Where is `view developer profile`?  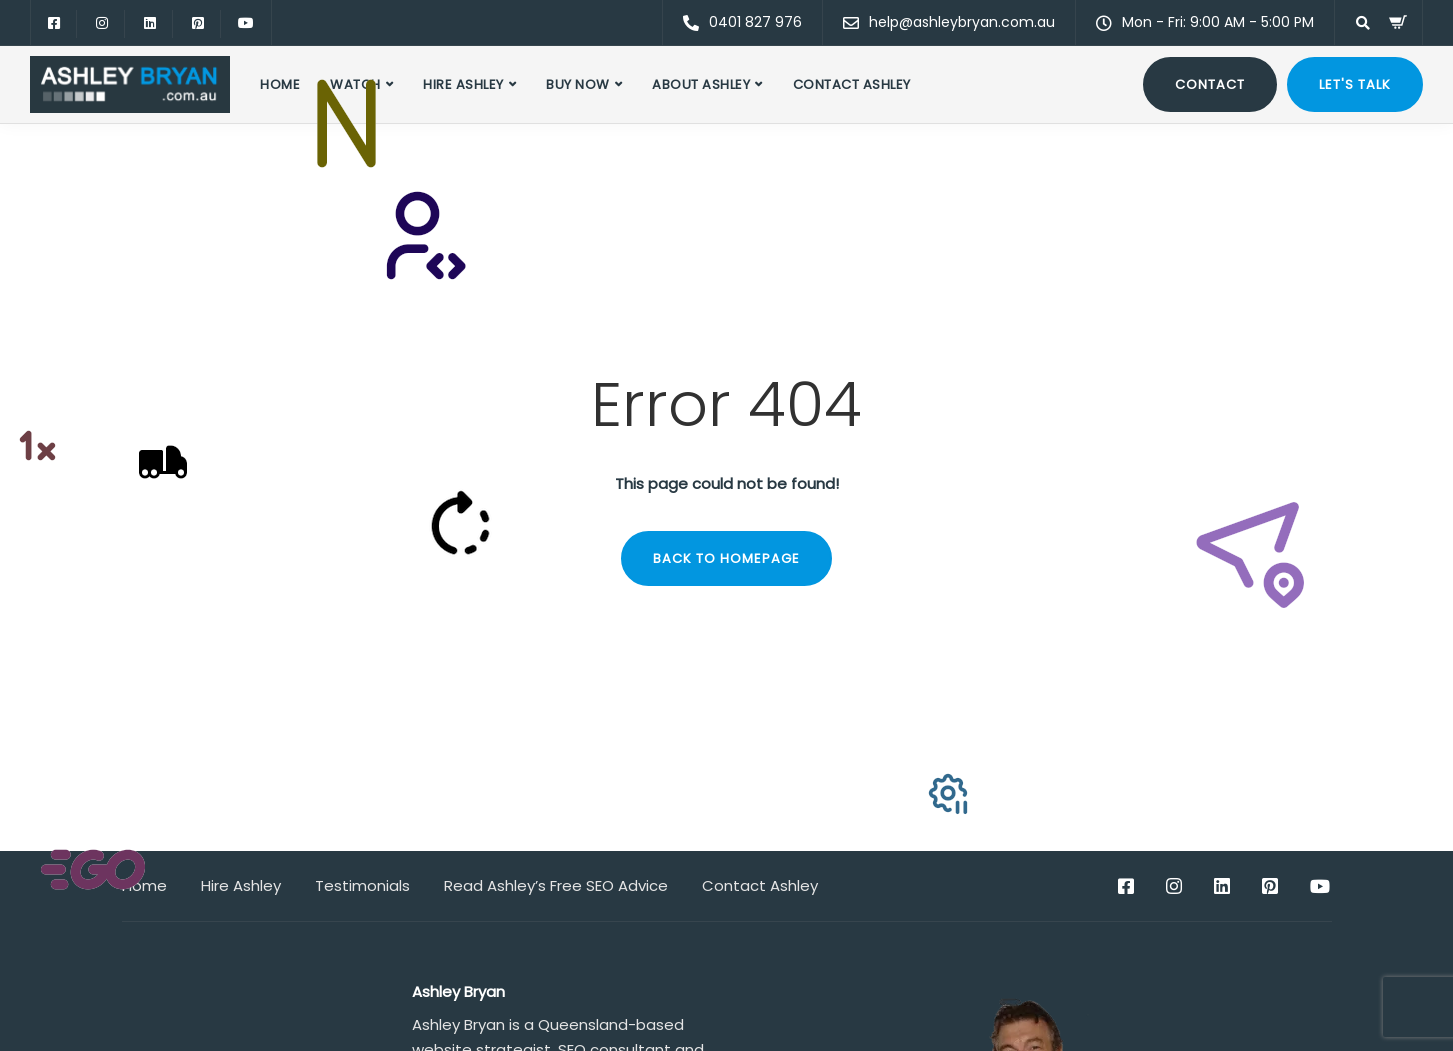
view developer profile is located at coordinates (417, 235).